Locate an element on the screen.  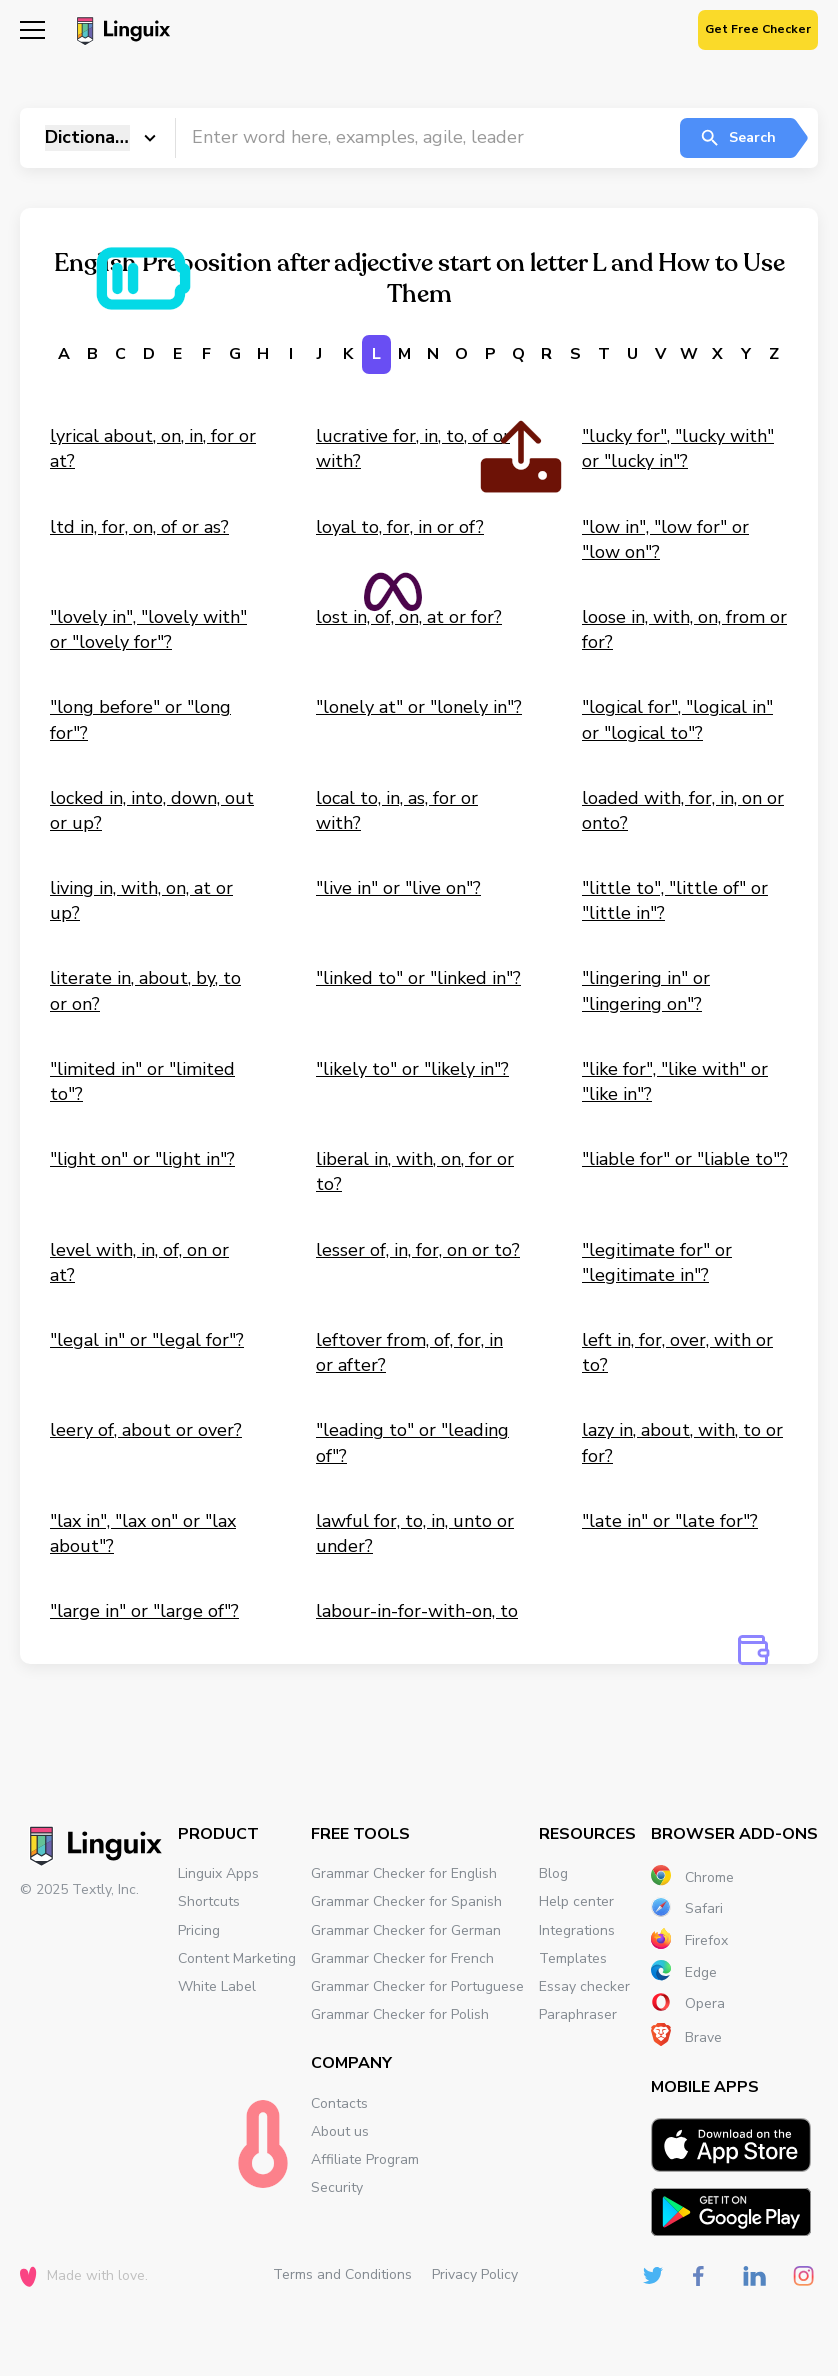
meta company logo is located at coordinates (393, 592).